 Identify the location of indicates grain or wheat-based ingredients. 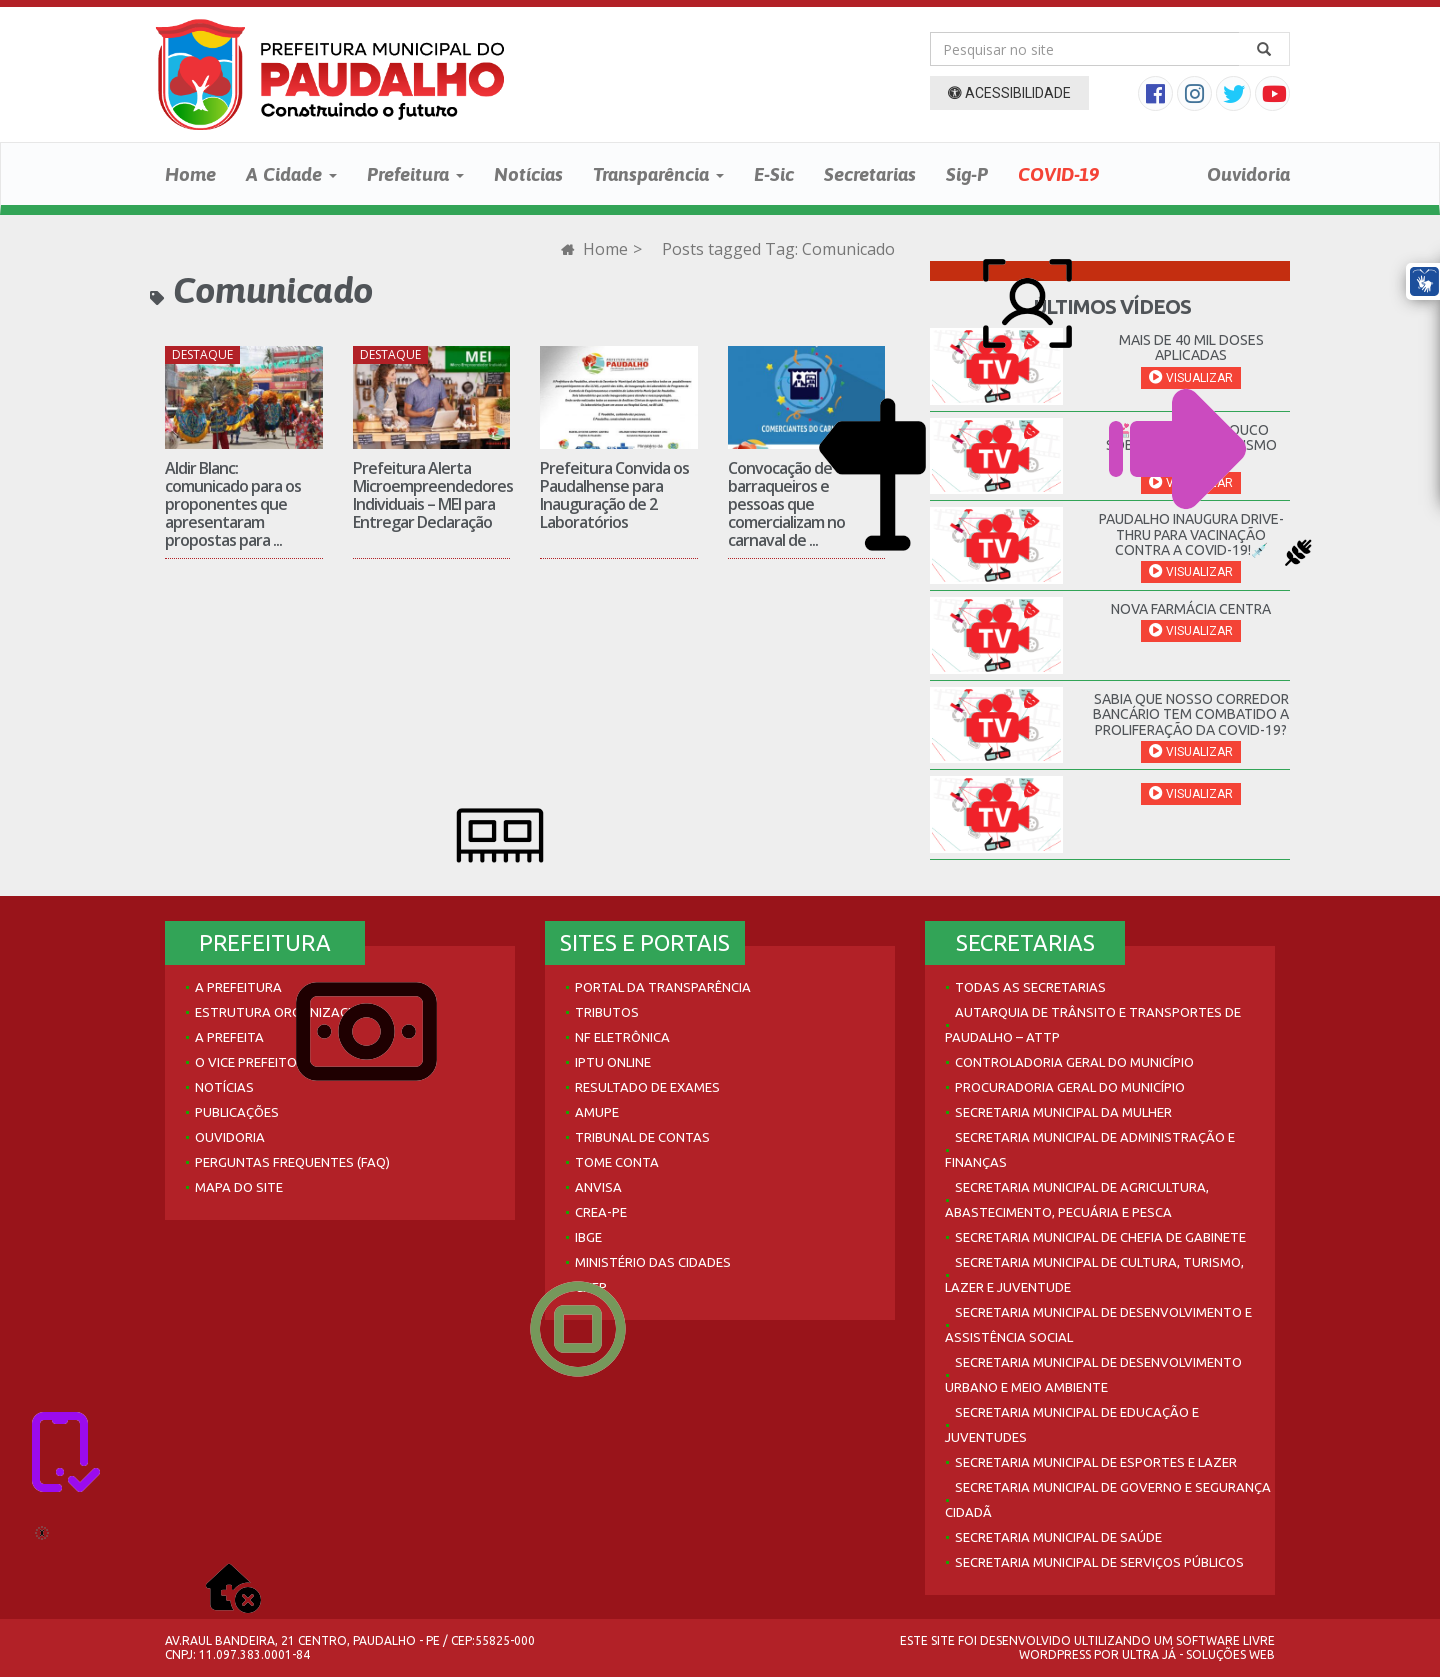
(1299, 552).